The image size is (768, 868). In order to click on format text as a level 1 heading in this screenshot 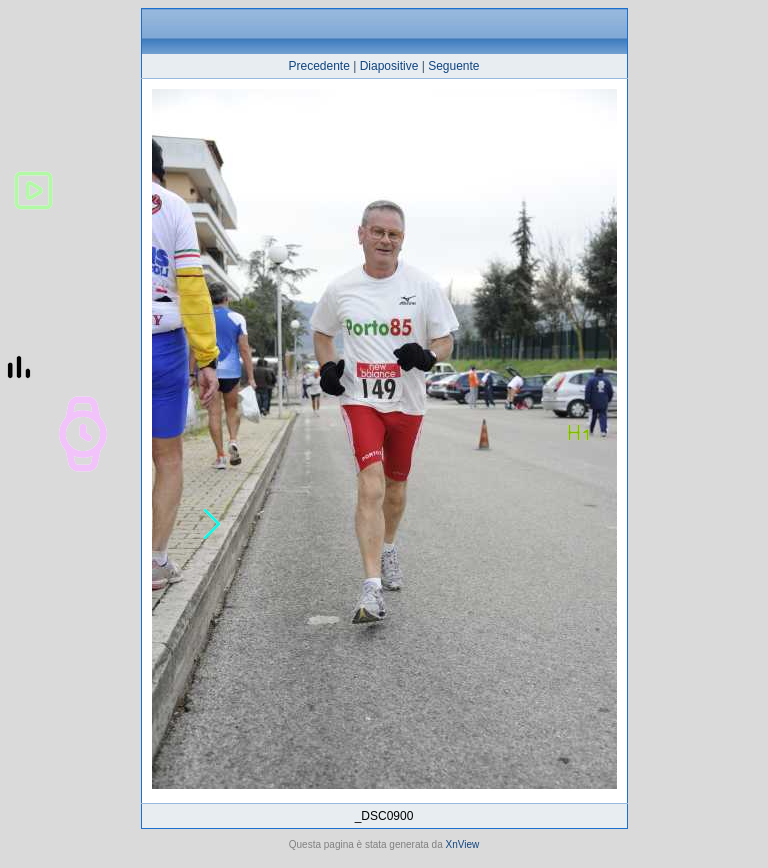, I will do `click(578, 432)`.